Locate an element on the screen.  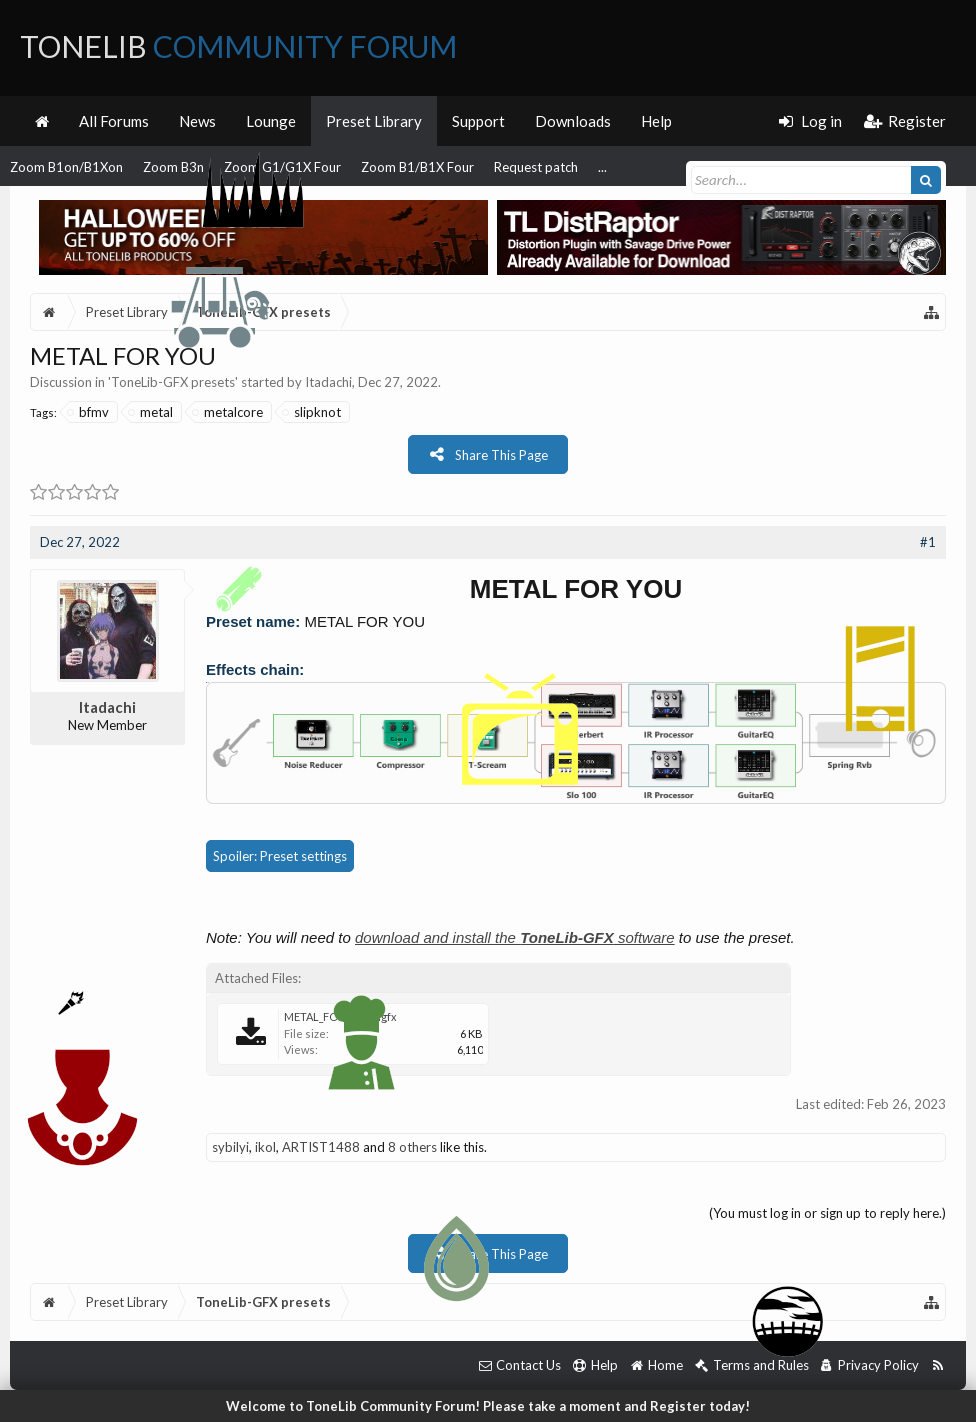
execute or delete an item permanently is located at coordinates (879, 679).